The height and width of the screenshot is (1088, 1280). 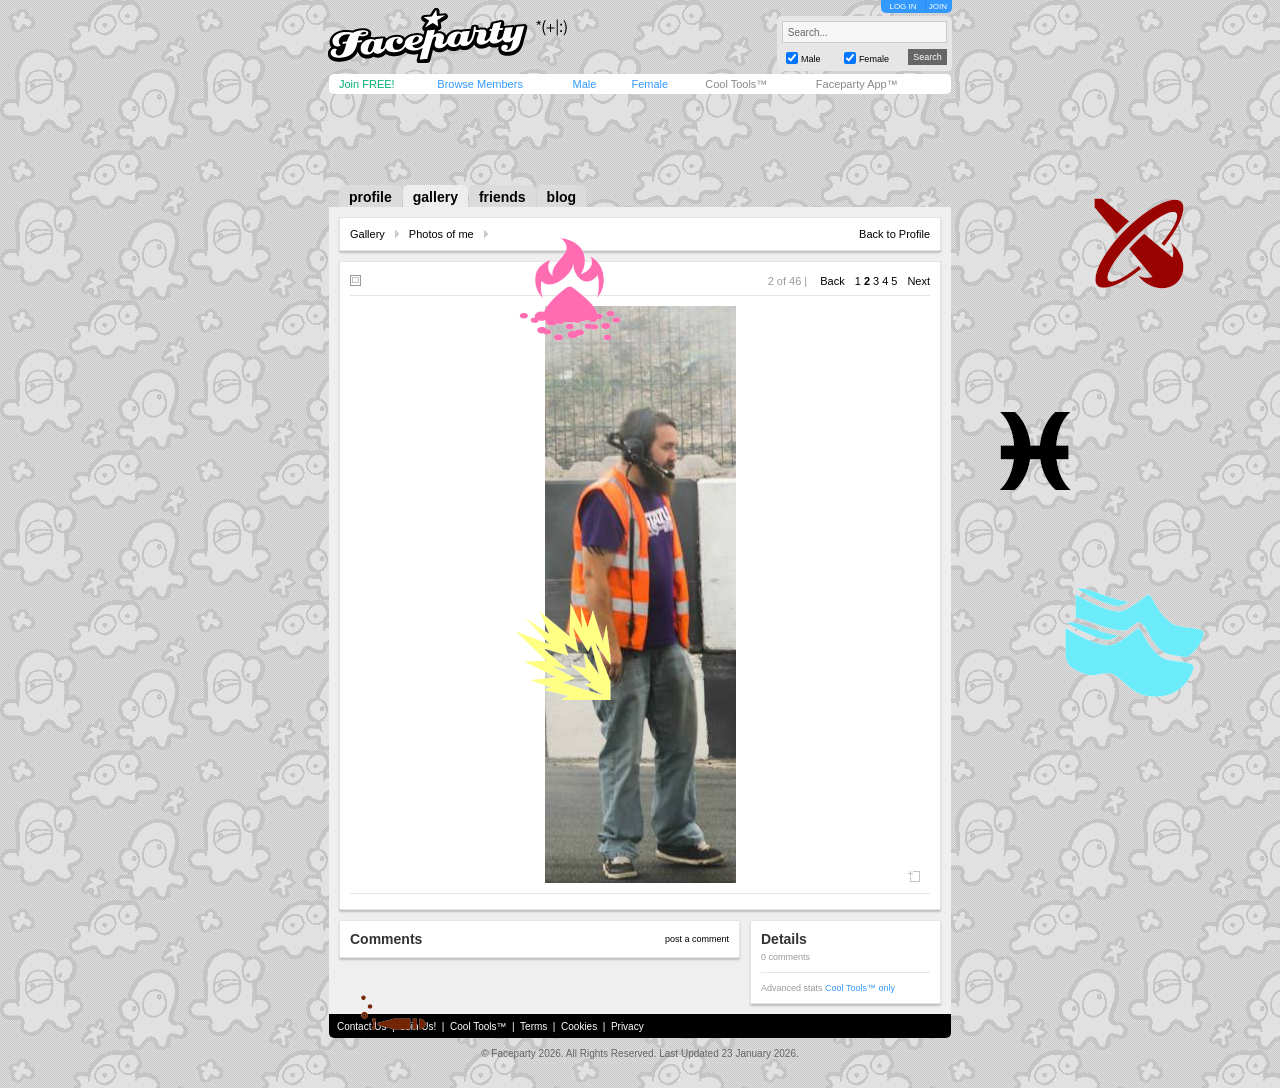 I want to click on activate hyperspeed or boost ability, so click(x=1139, y=243).